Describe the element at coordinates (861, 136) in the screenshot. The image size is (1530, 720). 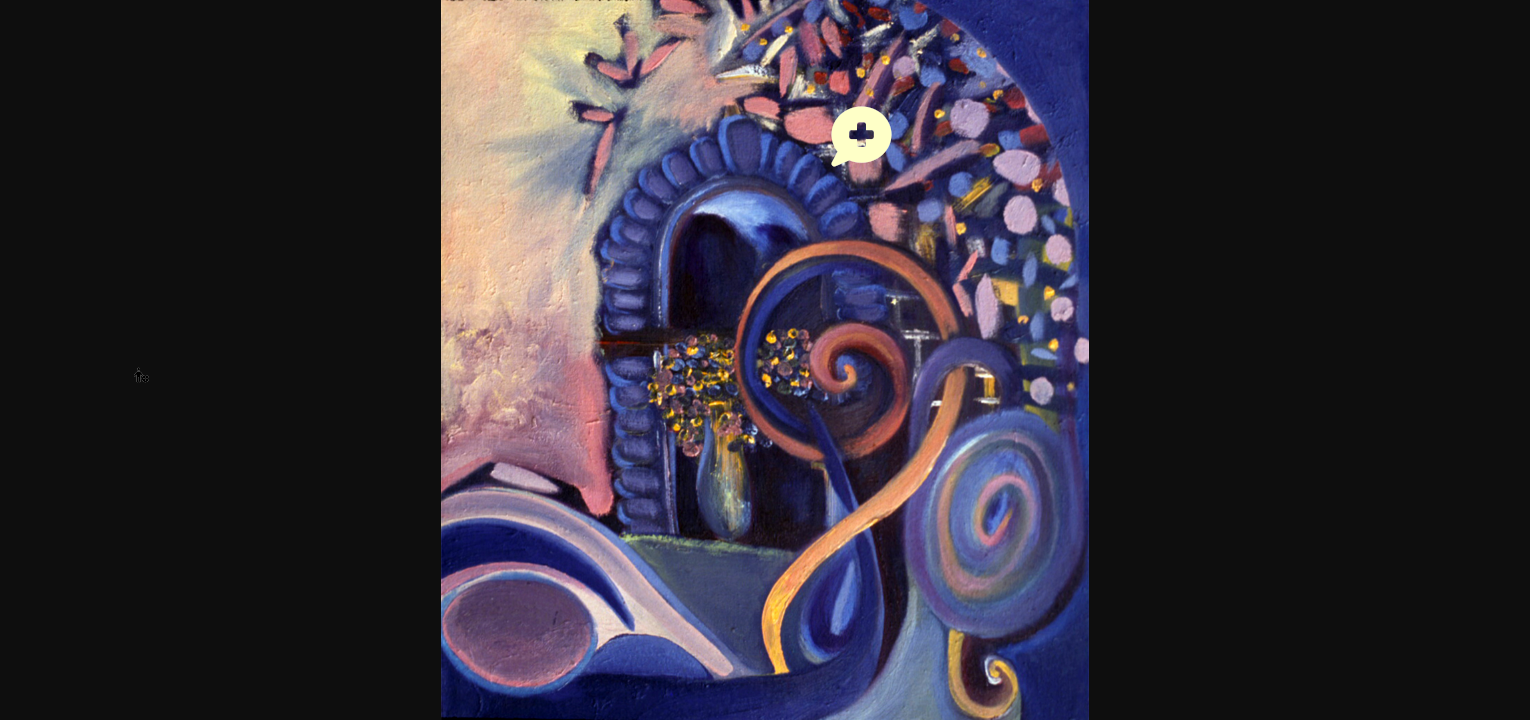
I see `access medical chat or health support` at that location.